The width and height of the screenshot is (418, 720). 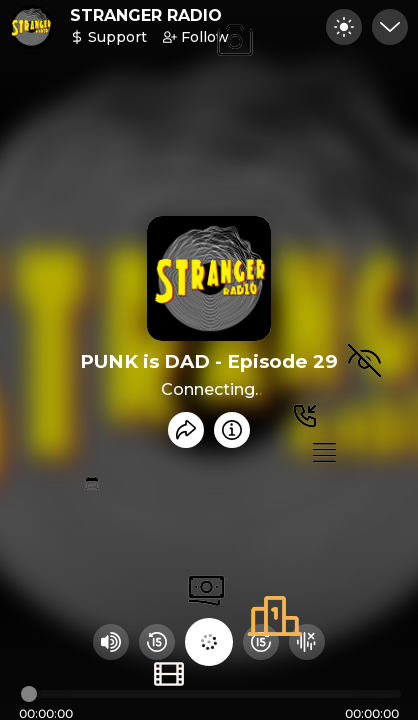 What do you see at coordinates (275, 616) in the screenshot?
I see `view leaderboard rankings` at bounding box center [275, 616].